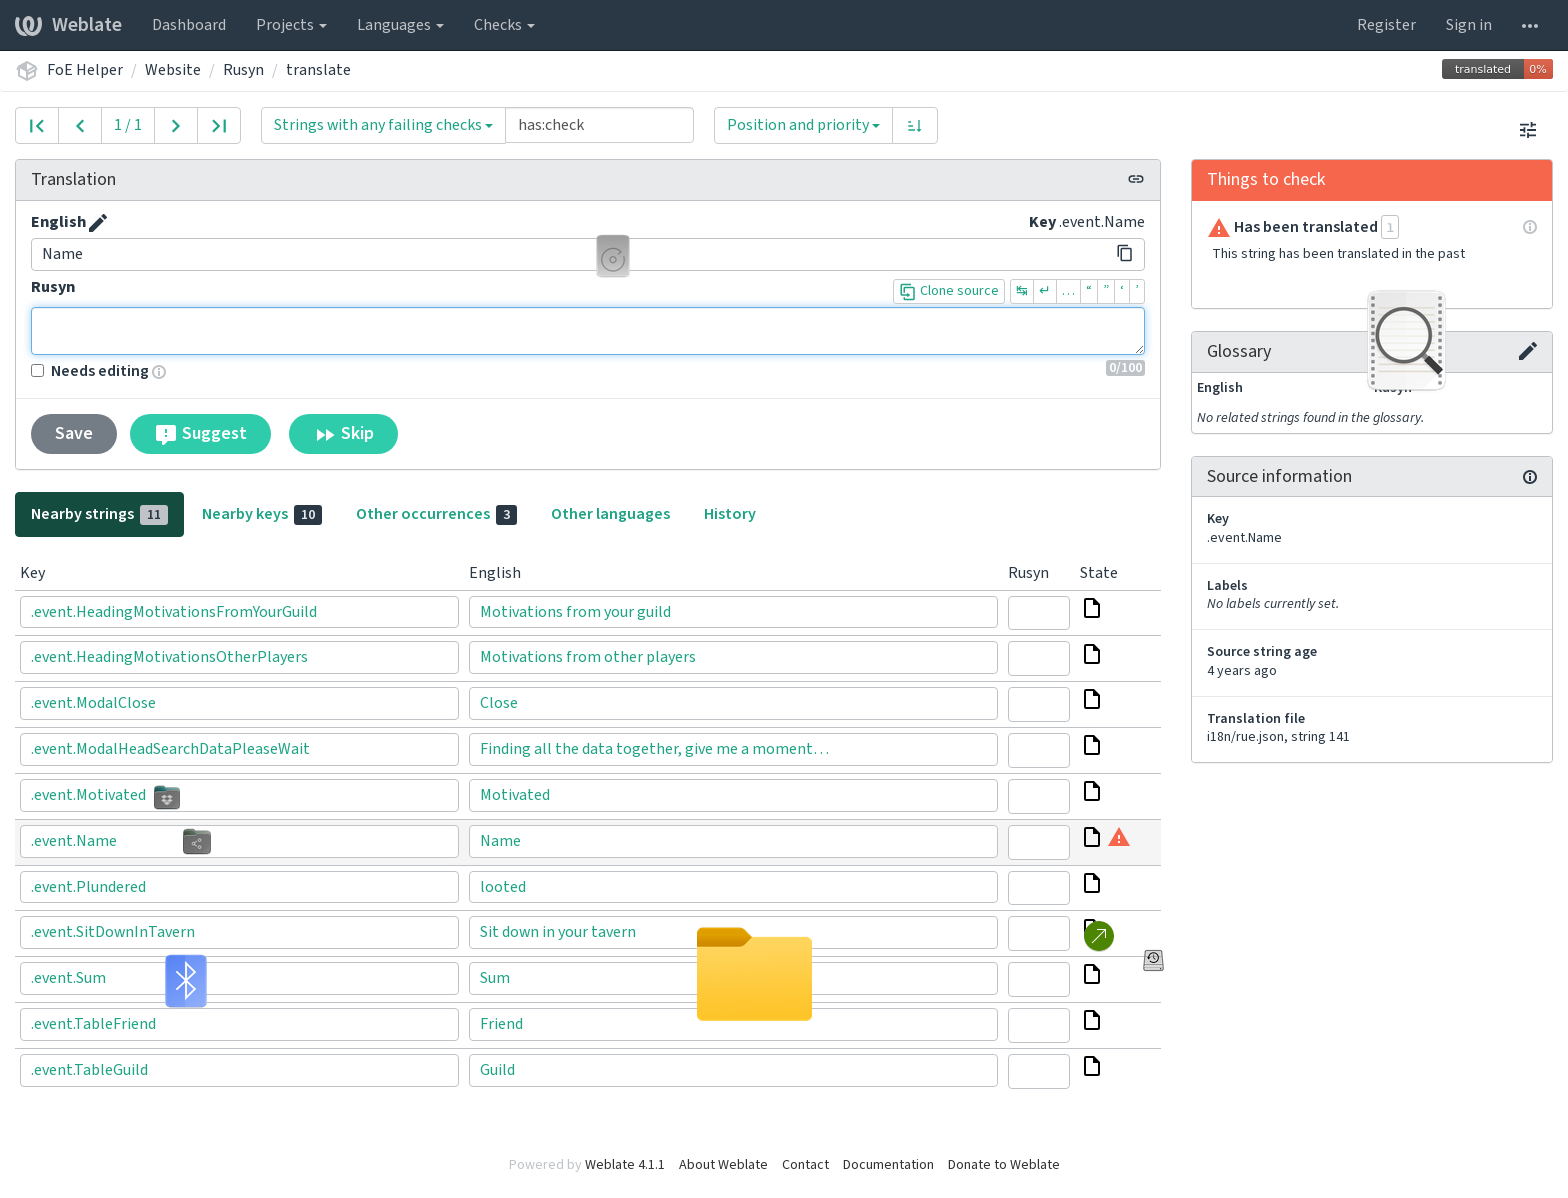 The height and width of the screenshot is (1198, 1568). Describe the element at coordinates (197, 841) in the screenshot. I see `open your public shared folder` at that location.